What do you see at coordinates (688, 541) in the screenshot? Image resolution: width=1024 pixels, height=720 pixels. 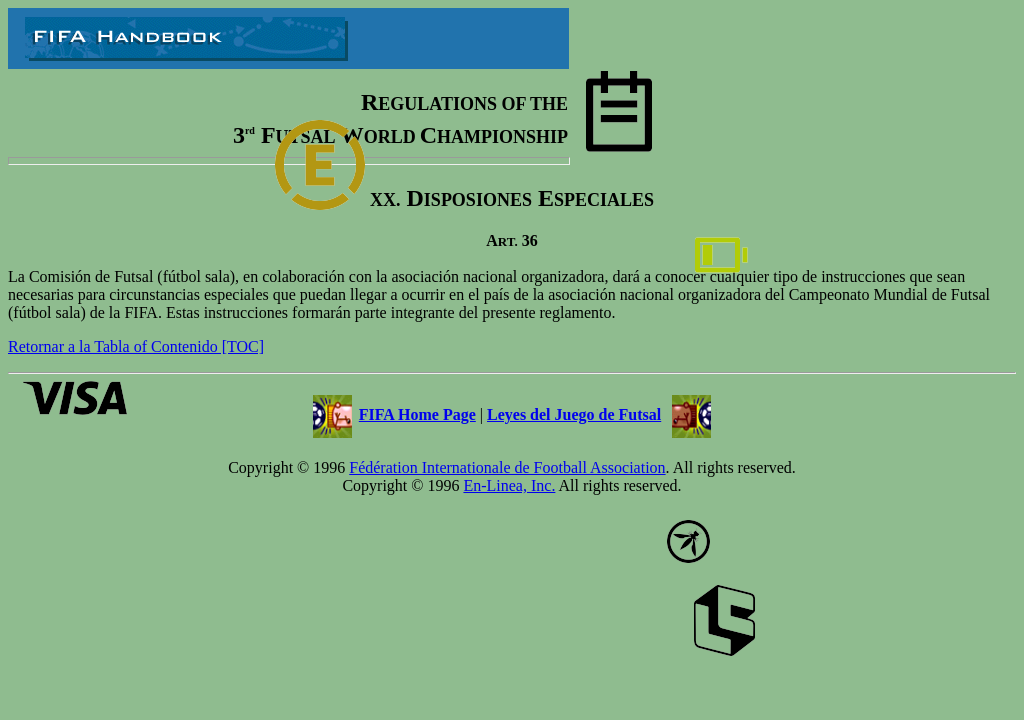 I see `OWASP (Open Web Application Security Project) logo` at bounding box center [688, 541].